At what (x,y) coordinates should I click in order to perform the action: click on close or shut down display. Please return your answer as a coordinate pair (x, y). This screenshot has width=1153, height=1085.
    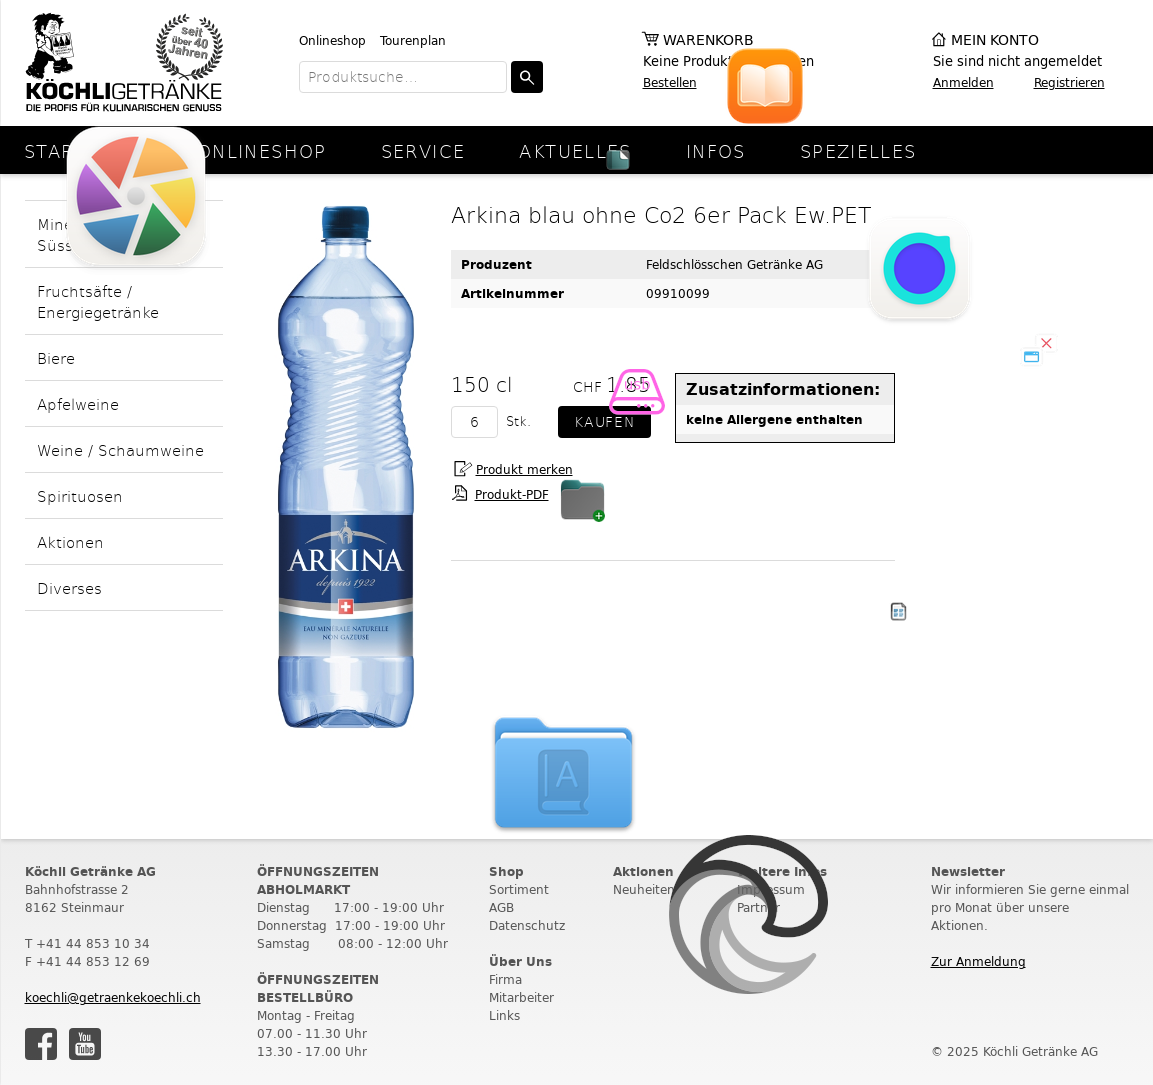
    Looking at the image, I should click on (1039, 350).